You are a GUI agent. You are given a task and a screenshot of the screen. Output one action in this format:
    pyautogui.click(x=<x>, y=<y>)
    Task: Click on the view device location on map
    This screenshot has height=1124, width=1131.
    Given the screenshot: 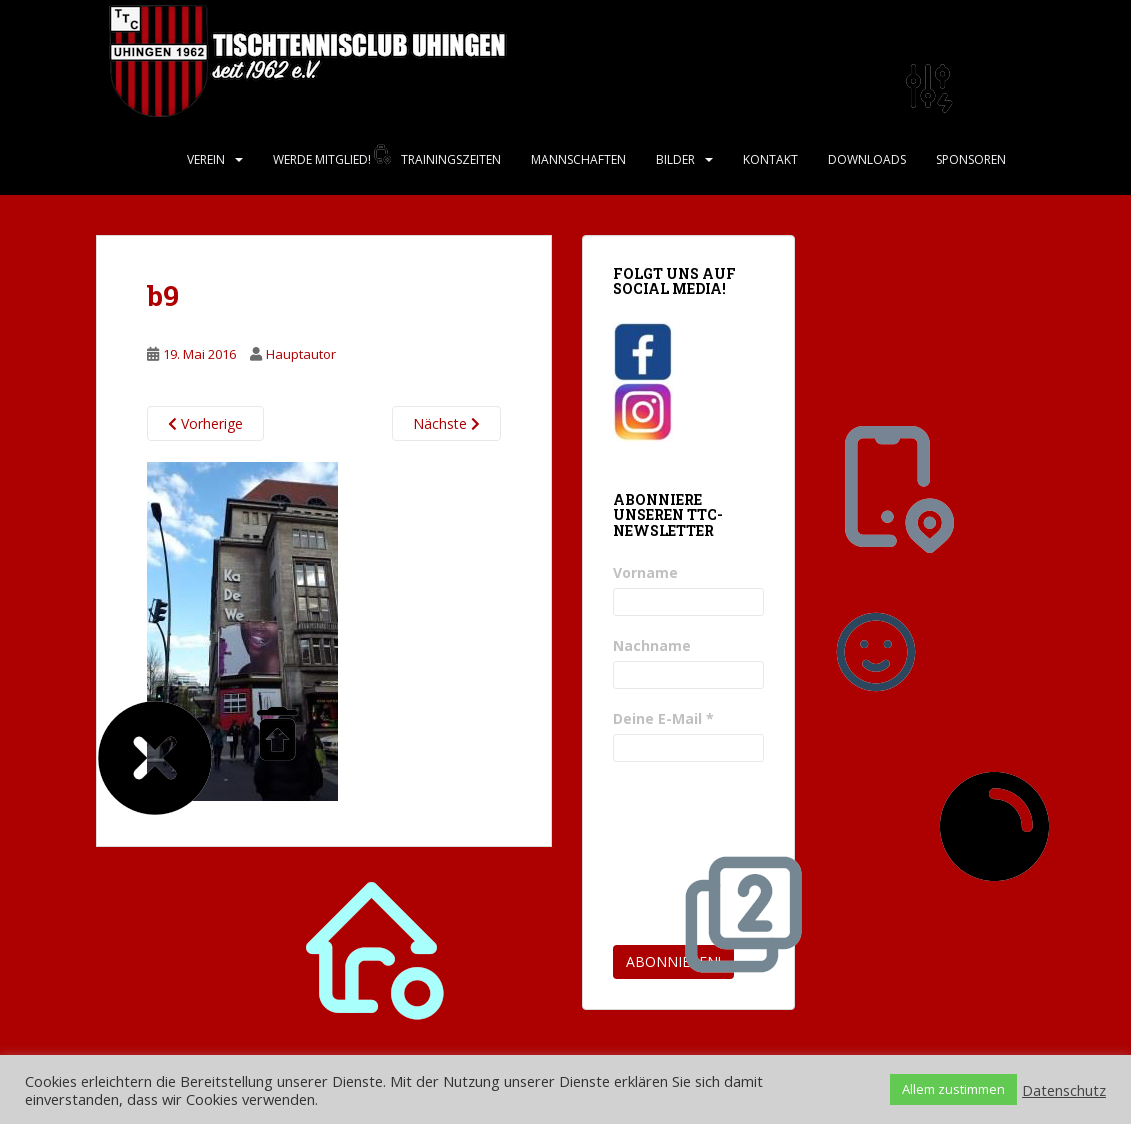 What is the action you would take?
    pyautogui.click(x=887, y=486)
    